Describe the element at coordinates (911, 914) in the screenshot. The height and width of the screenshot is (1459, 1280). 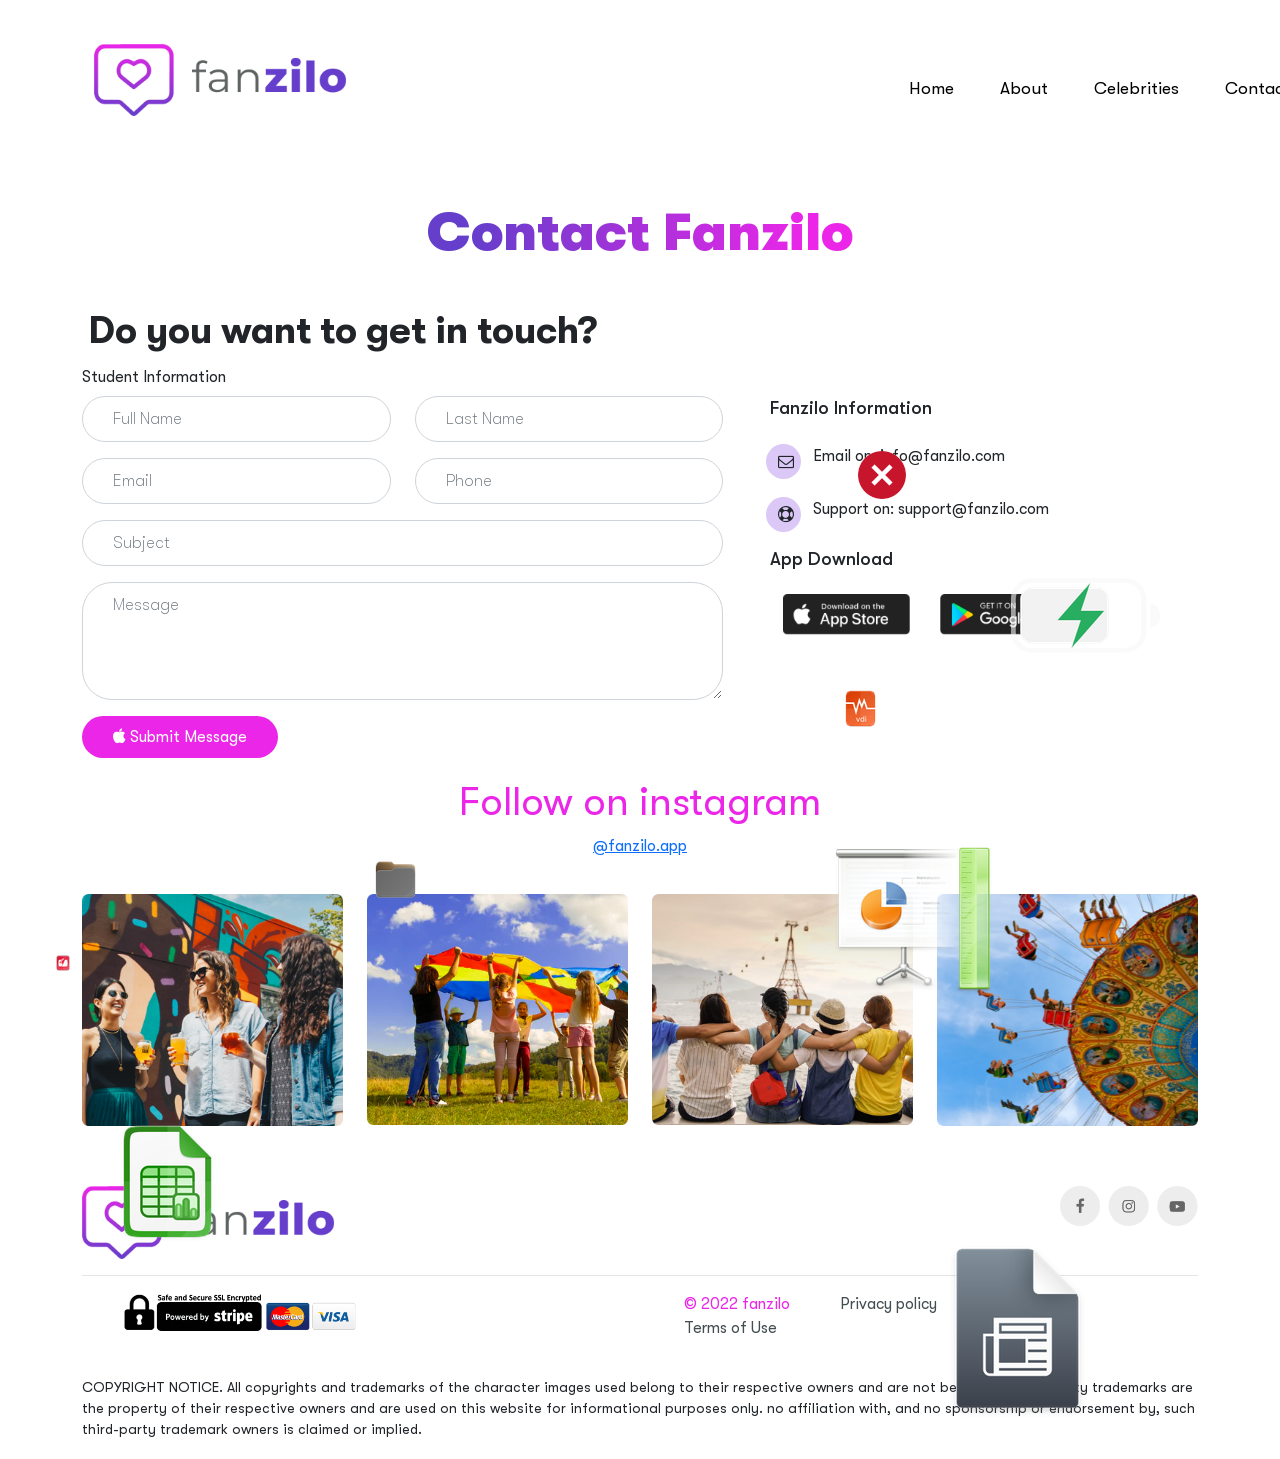
I see `presentation template file type` at that location.